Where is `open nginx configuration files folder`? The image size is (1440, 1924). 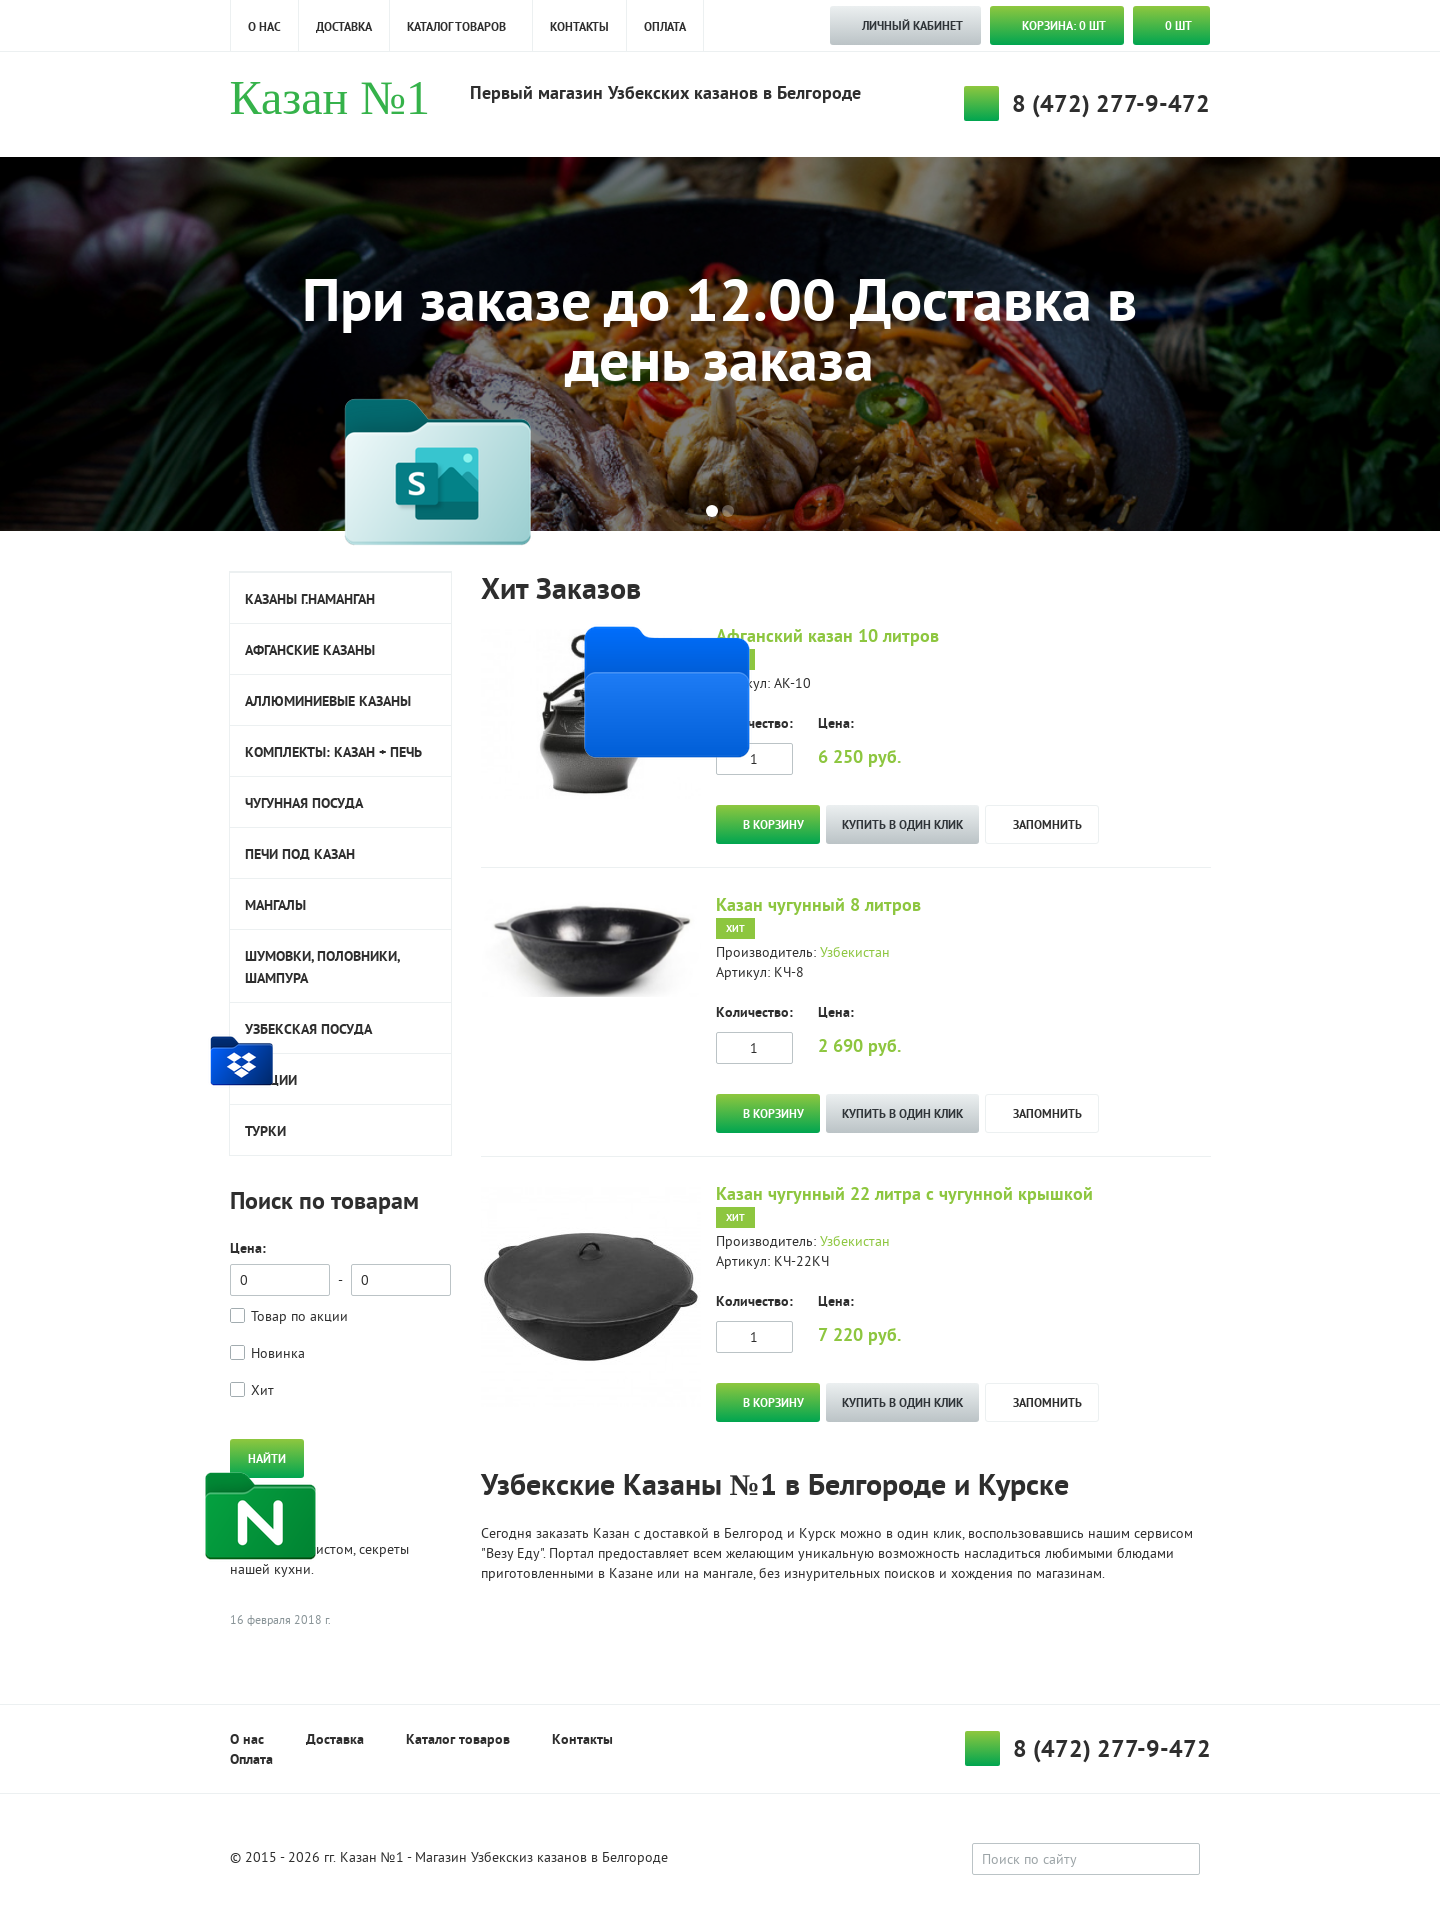 open nginx configuration files folder is located at coordinates (260, 1519).